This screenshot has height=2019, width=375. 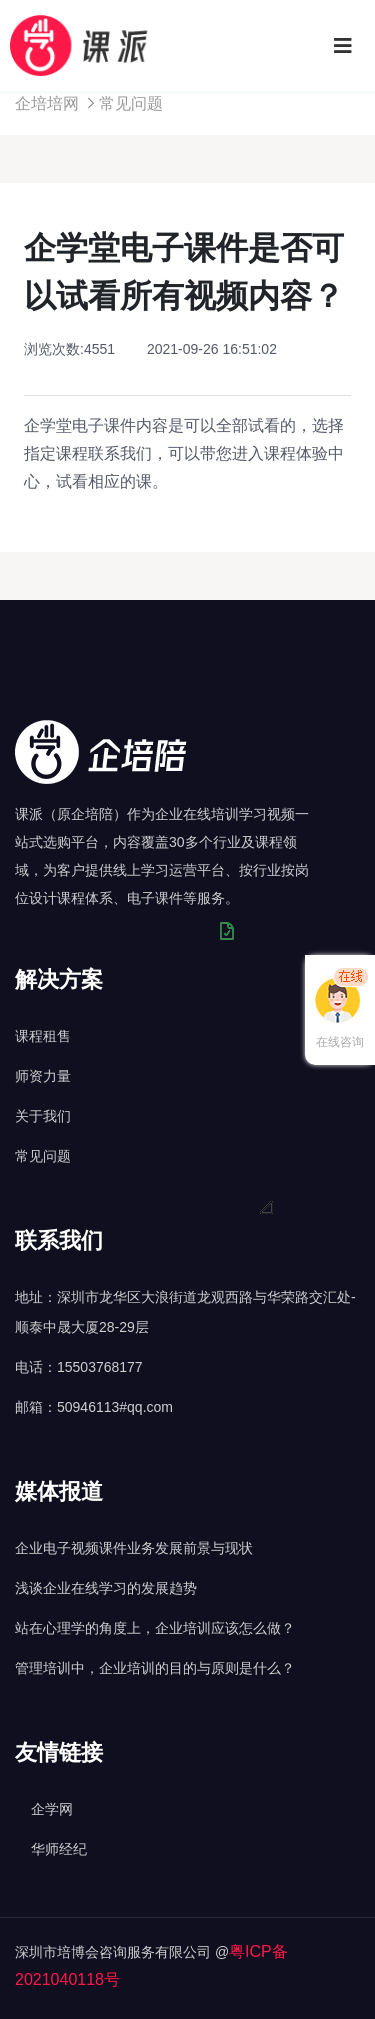 What do you see at coordinates (227, 931) in the screenshot?
I see `document successfully verified or approved` at bounding box center [227, 931].